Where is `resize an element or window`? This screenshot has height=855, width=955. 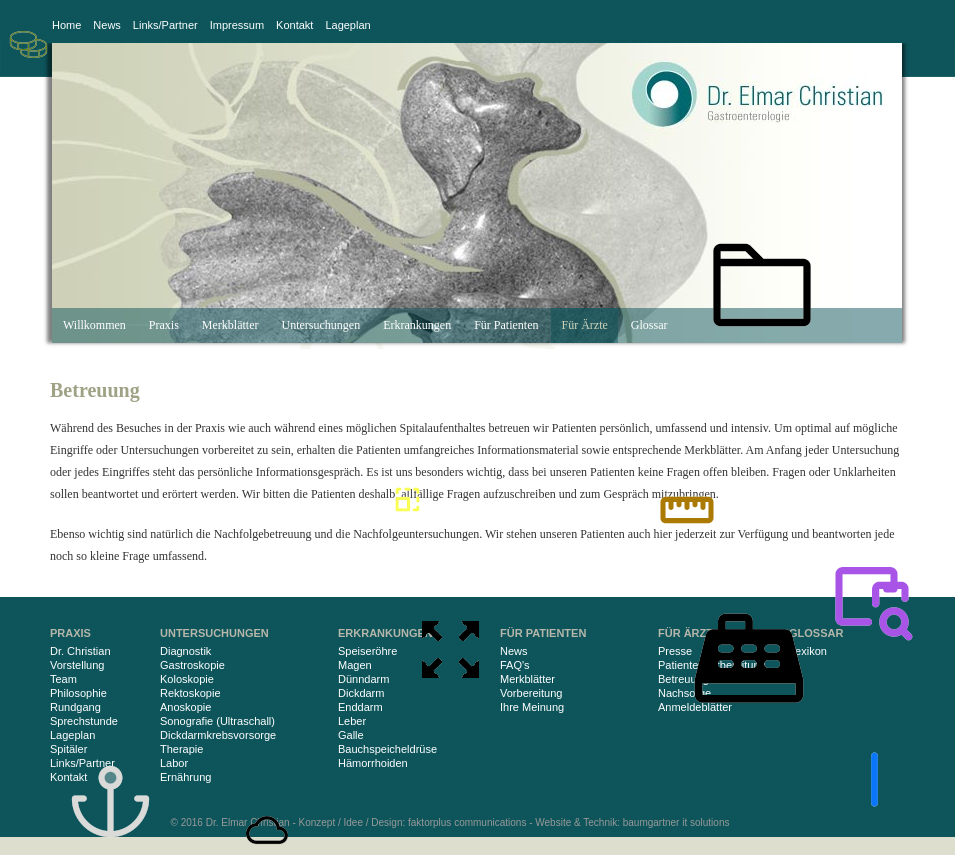 resize an element or window is located at coordinates (407, 499).